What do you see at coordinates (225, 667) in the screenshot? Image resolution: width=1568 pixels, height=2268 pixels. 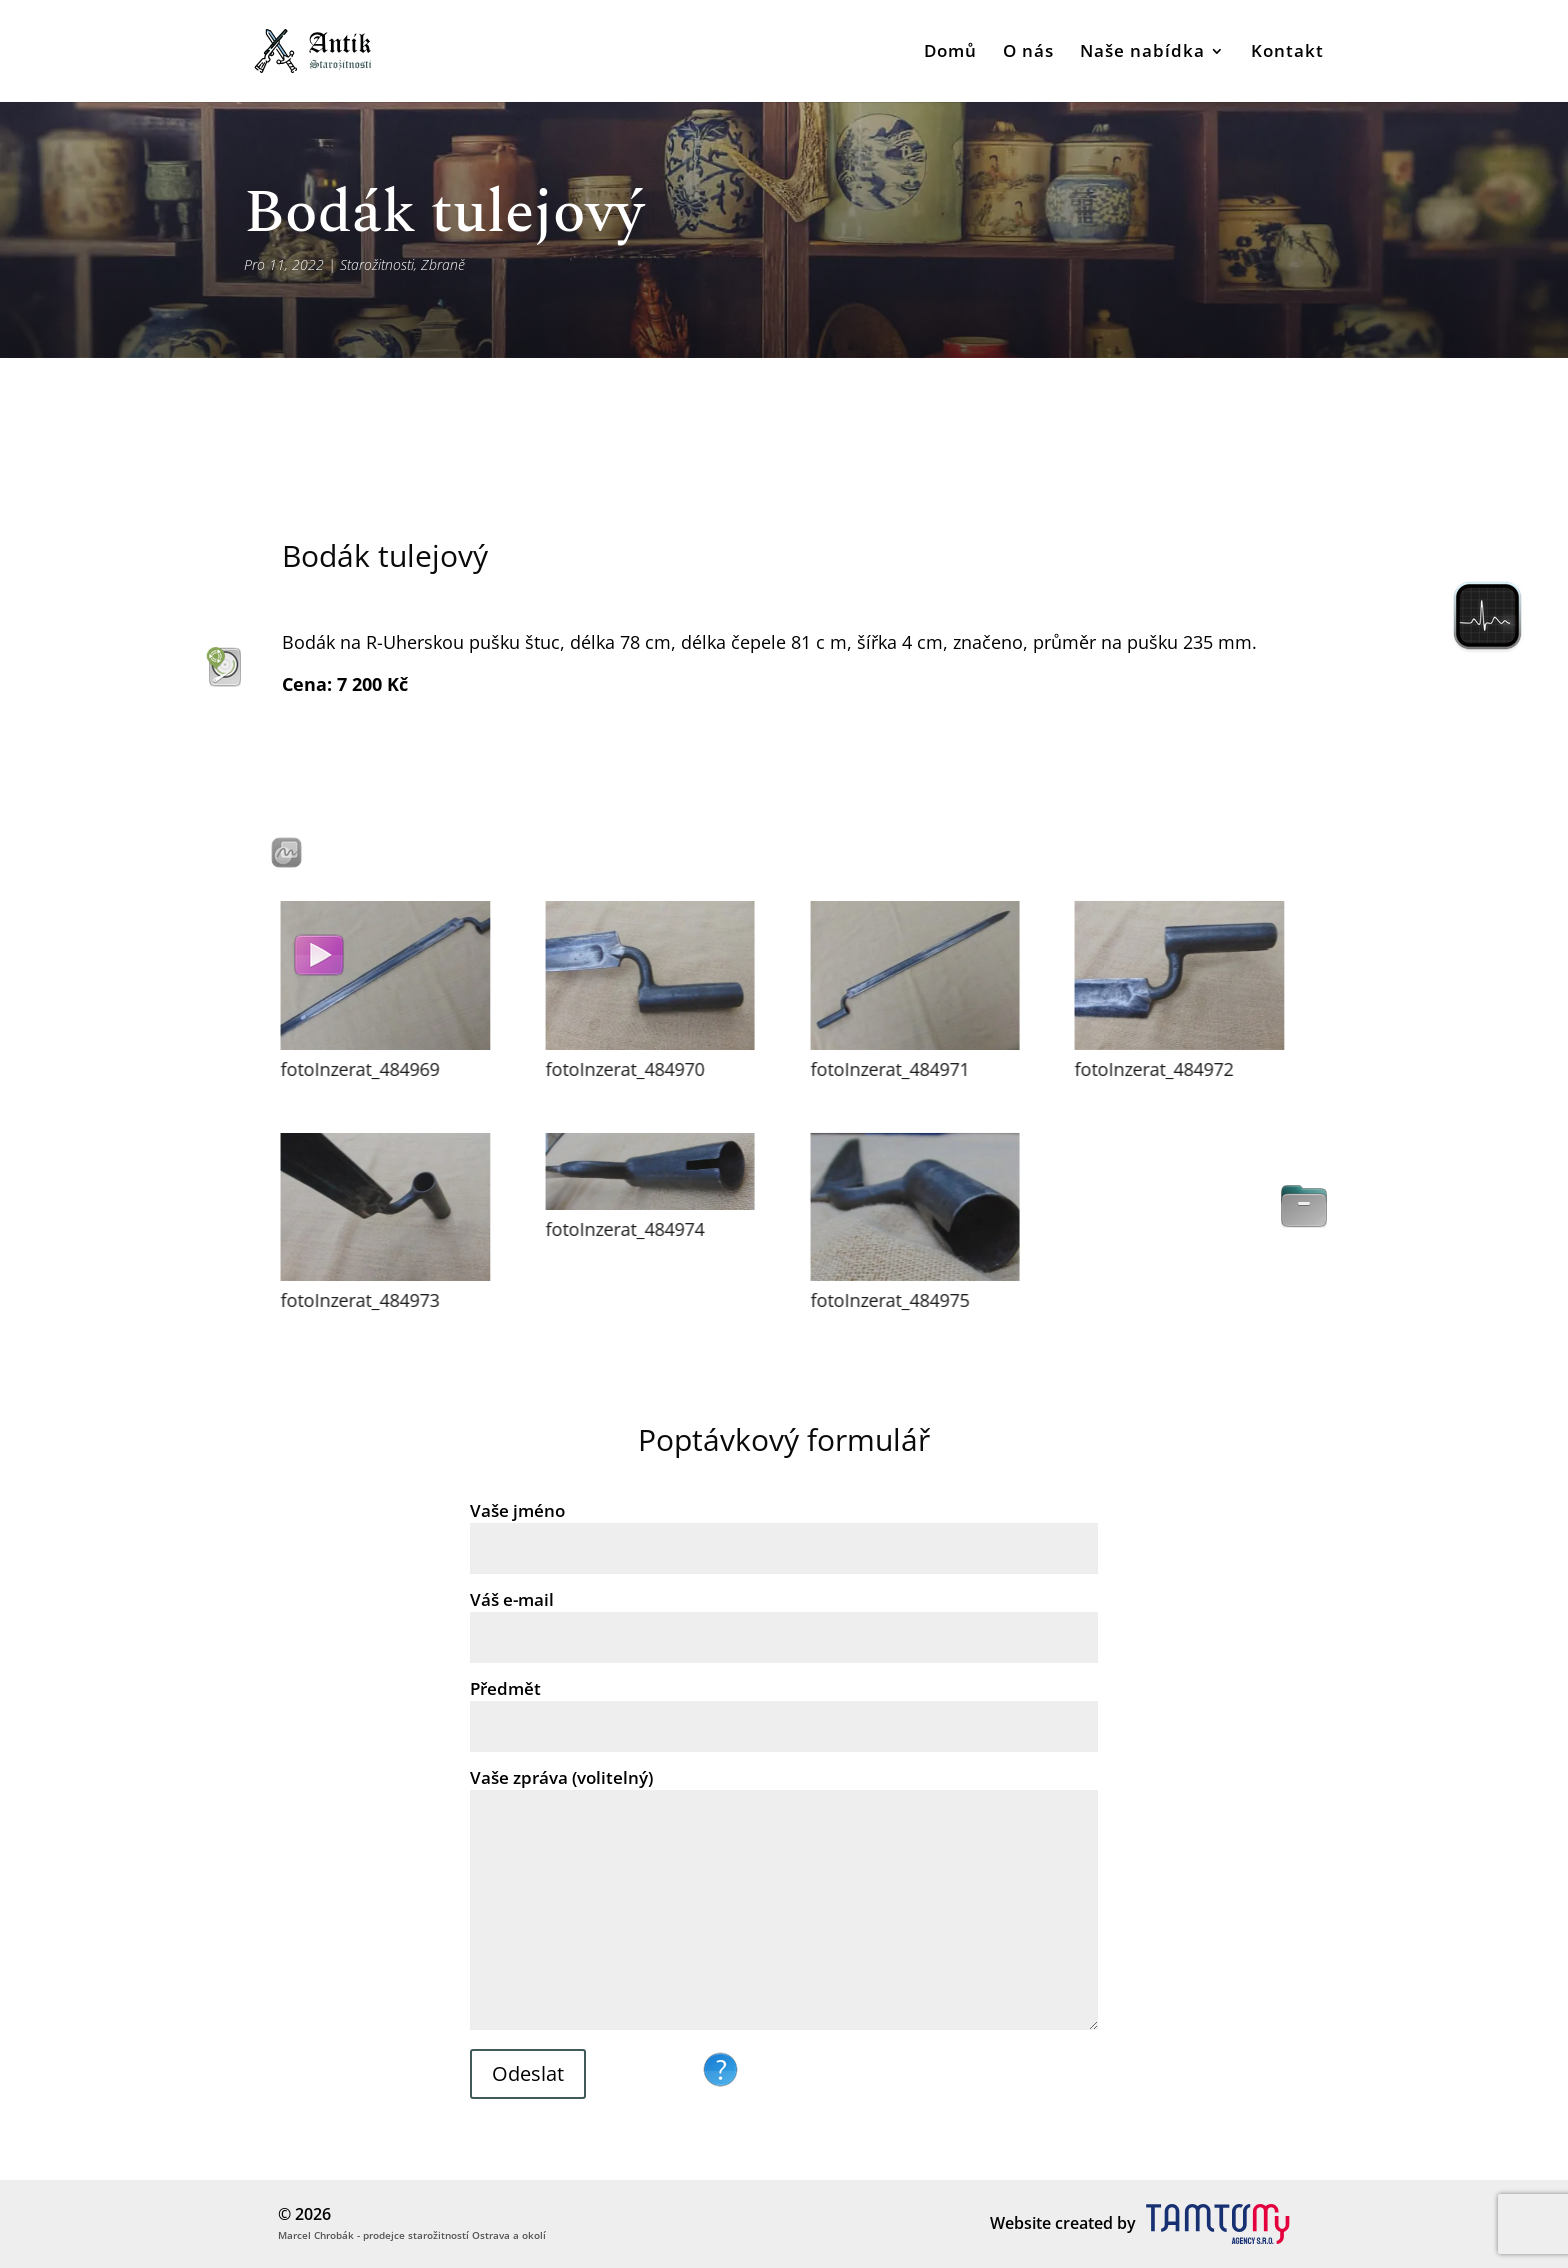 I see `launch ubiquity disk installer` at bounding box center [225, 667].